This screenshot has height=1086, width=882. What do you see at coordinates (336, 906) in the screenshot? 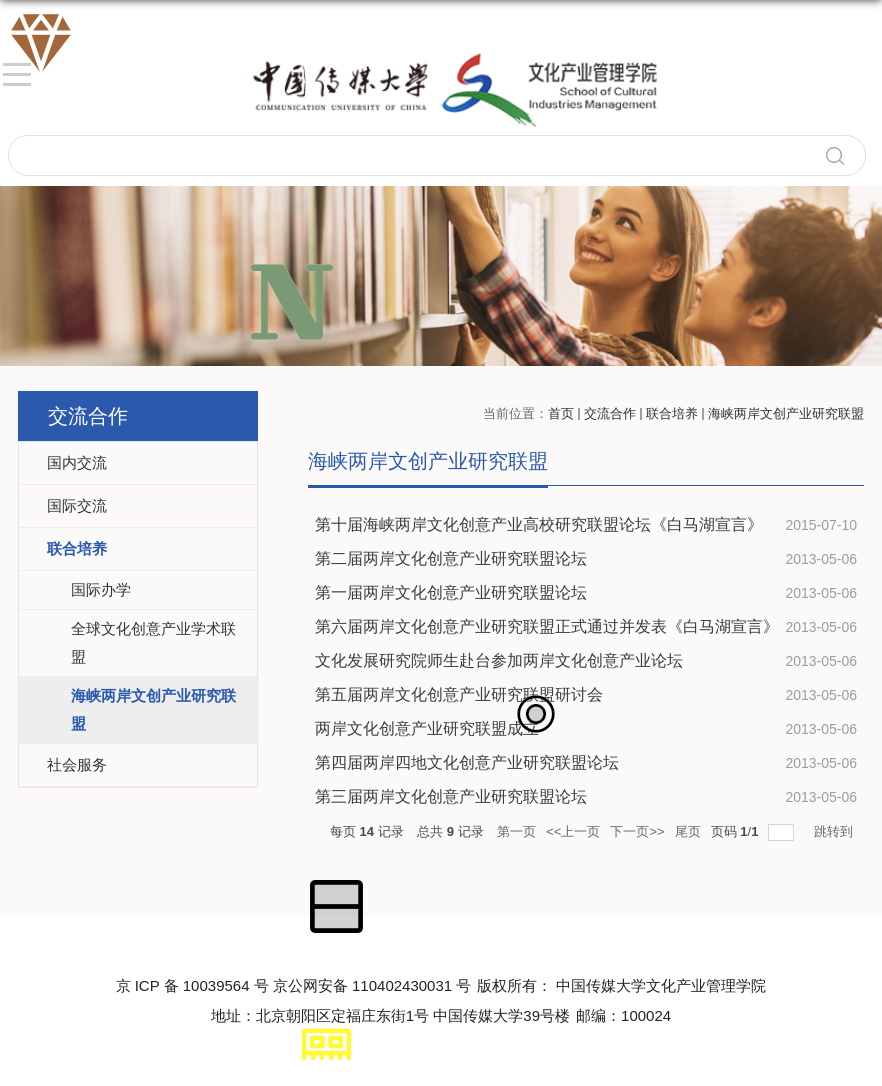
I see `split view into top and bottom panels` at bounding box center [336, 906].